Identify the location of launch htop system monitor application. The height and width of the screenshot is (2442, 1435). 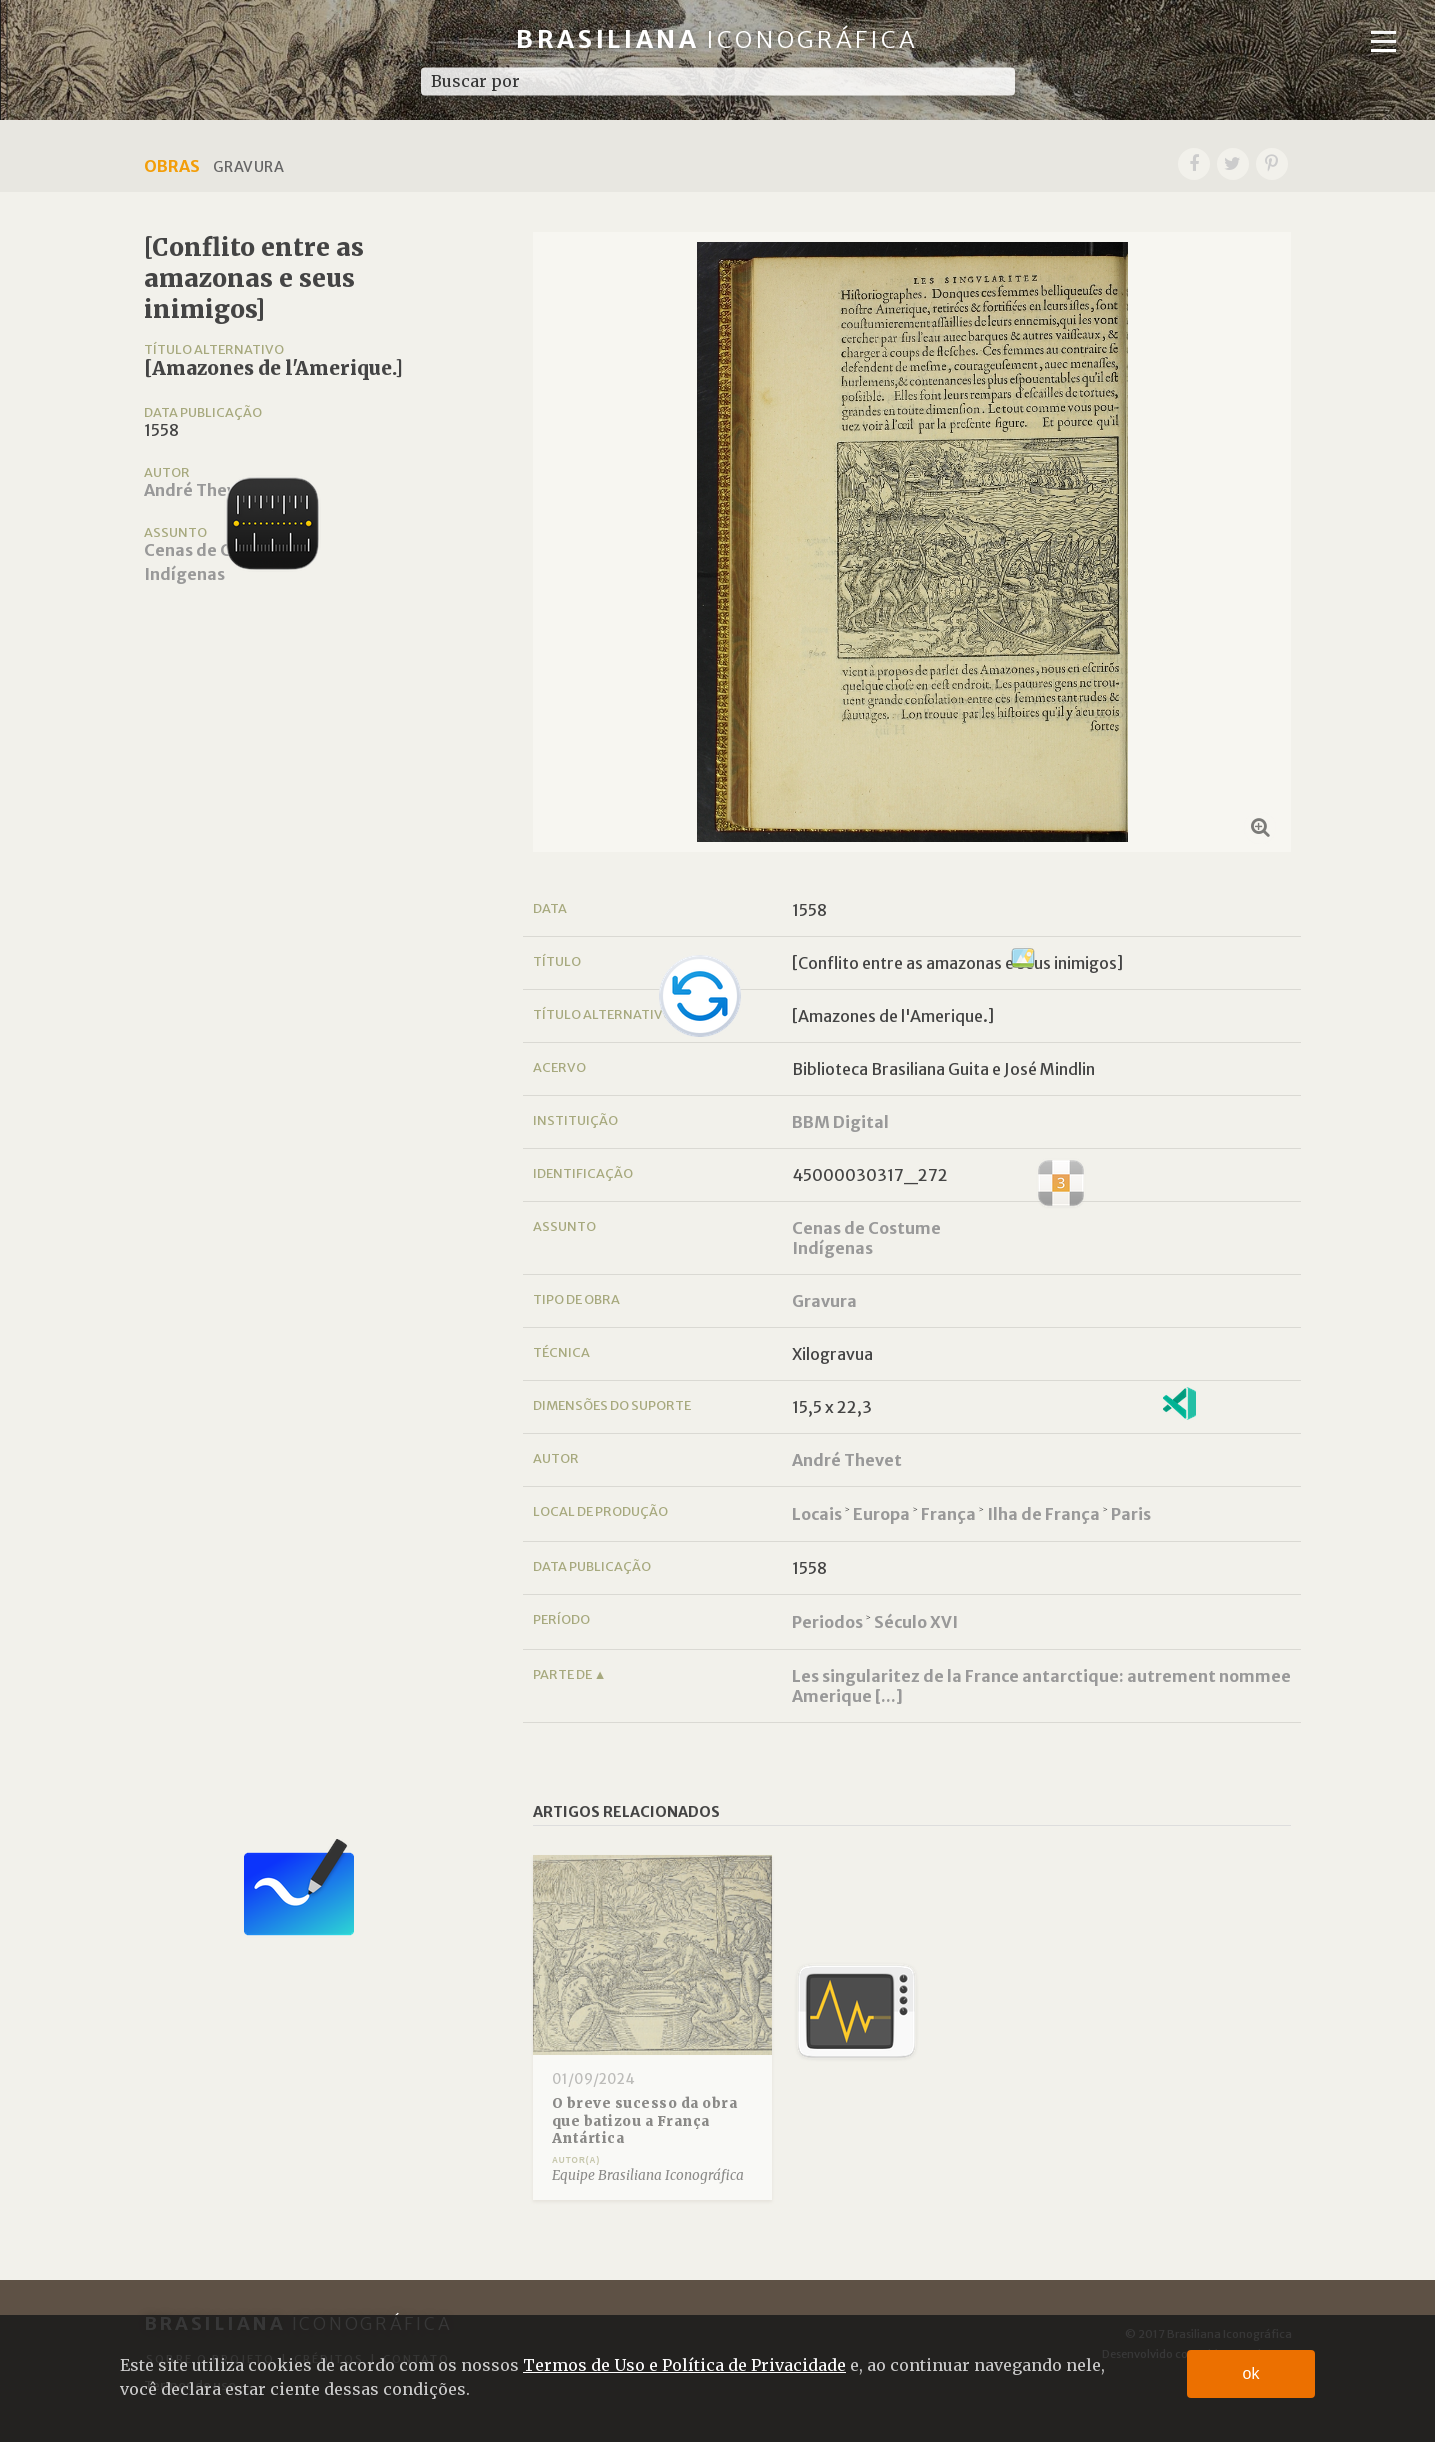
(856, 2011).